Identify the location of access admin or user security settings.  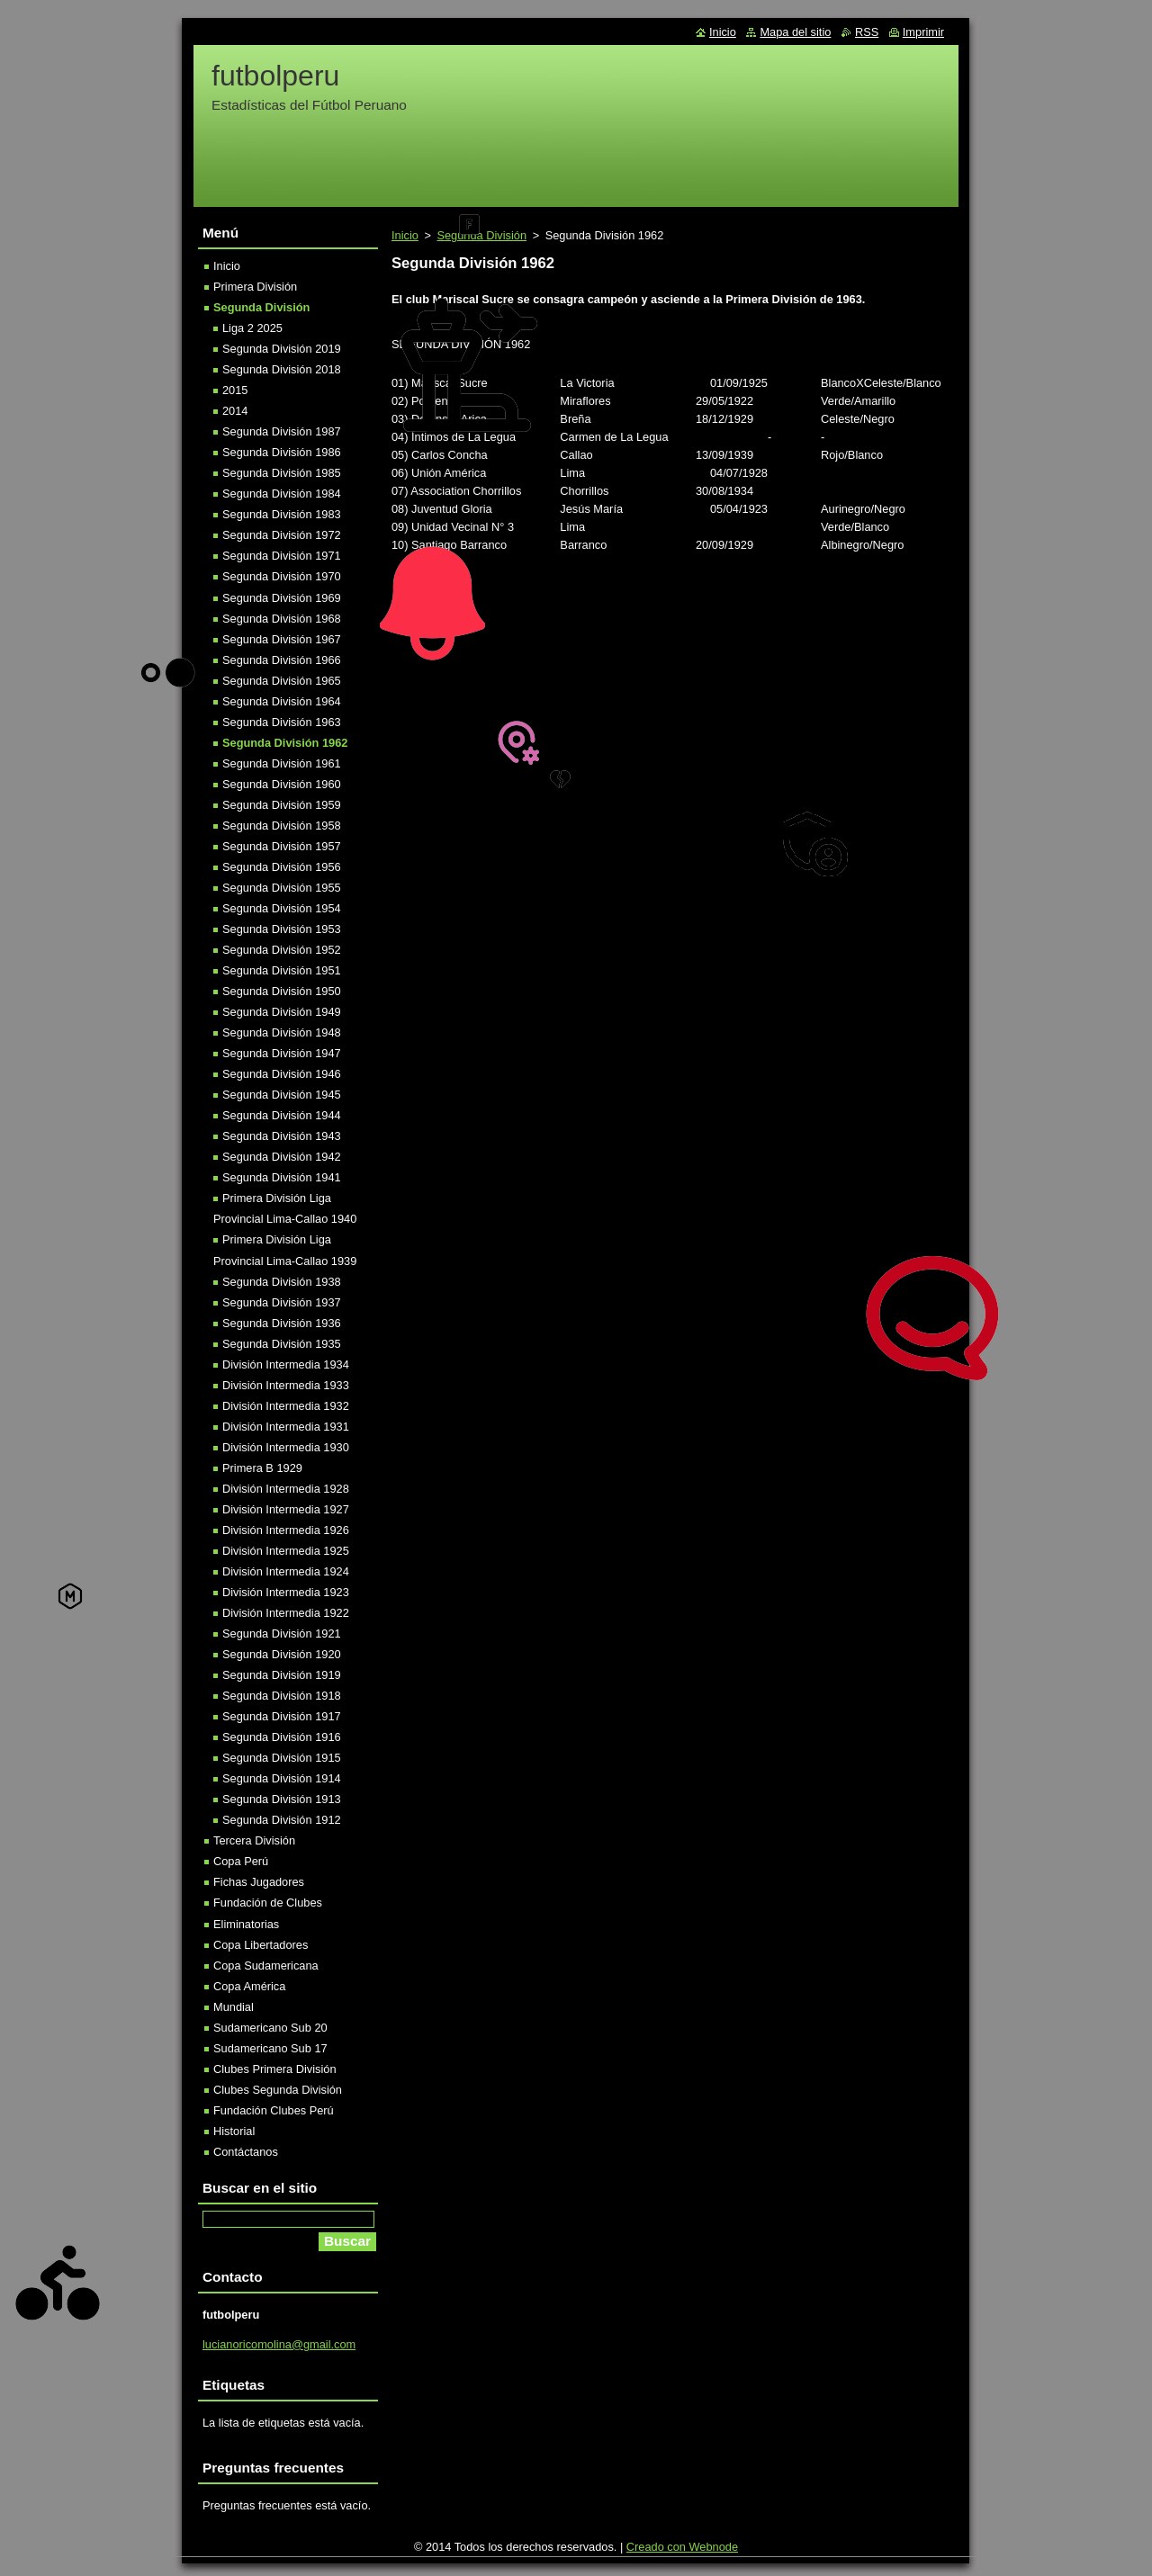
(812, 840).